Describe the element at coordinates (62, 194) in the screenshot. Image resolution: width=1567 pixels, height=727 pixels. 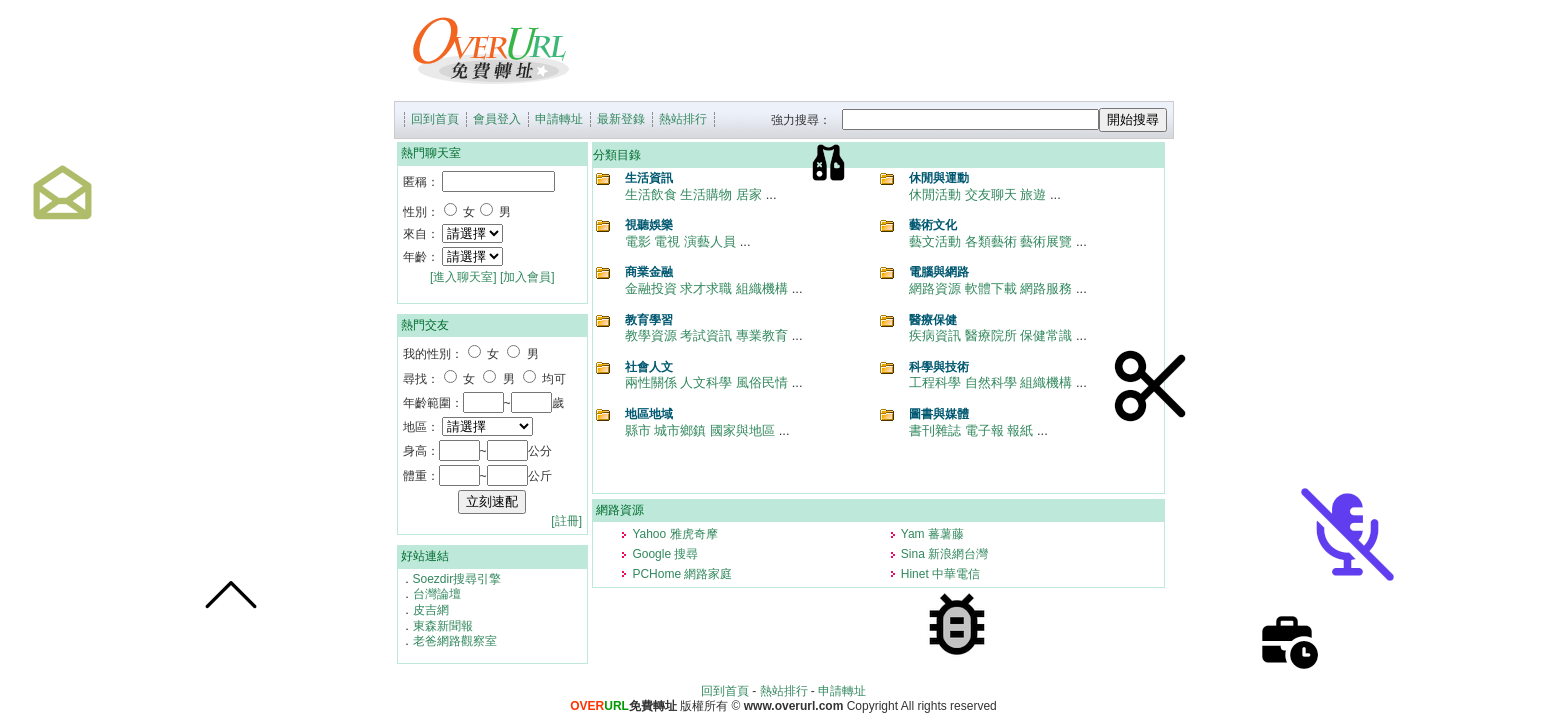
I see `view opened or read mail` at that location.